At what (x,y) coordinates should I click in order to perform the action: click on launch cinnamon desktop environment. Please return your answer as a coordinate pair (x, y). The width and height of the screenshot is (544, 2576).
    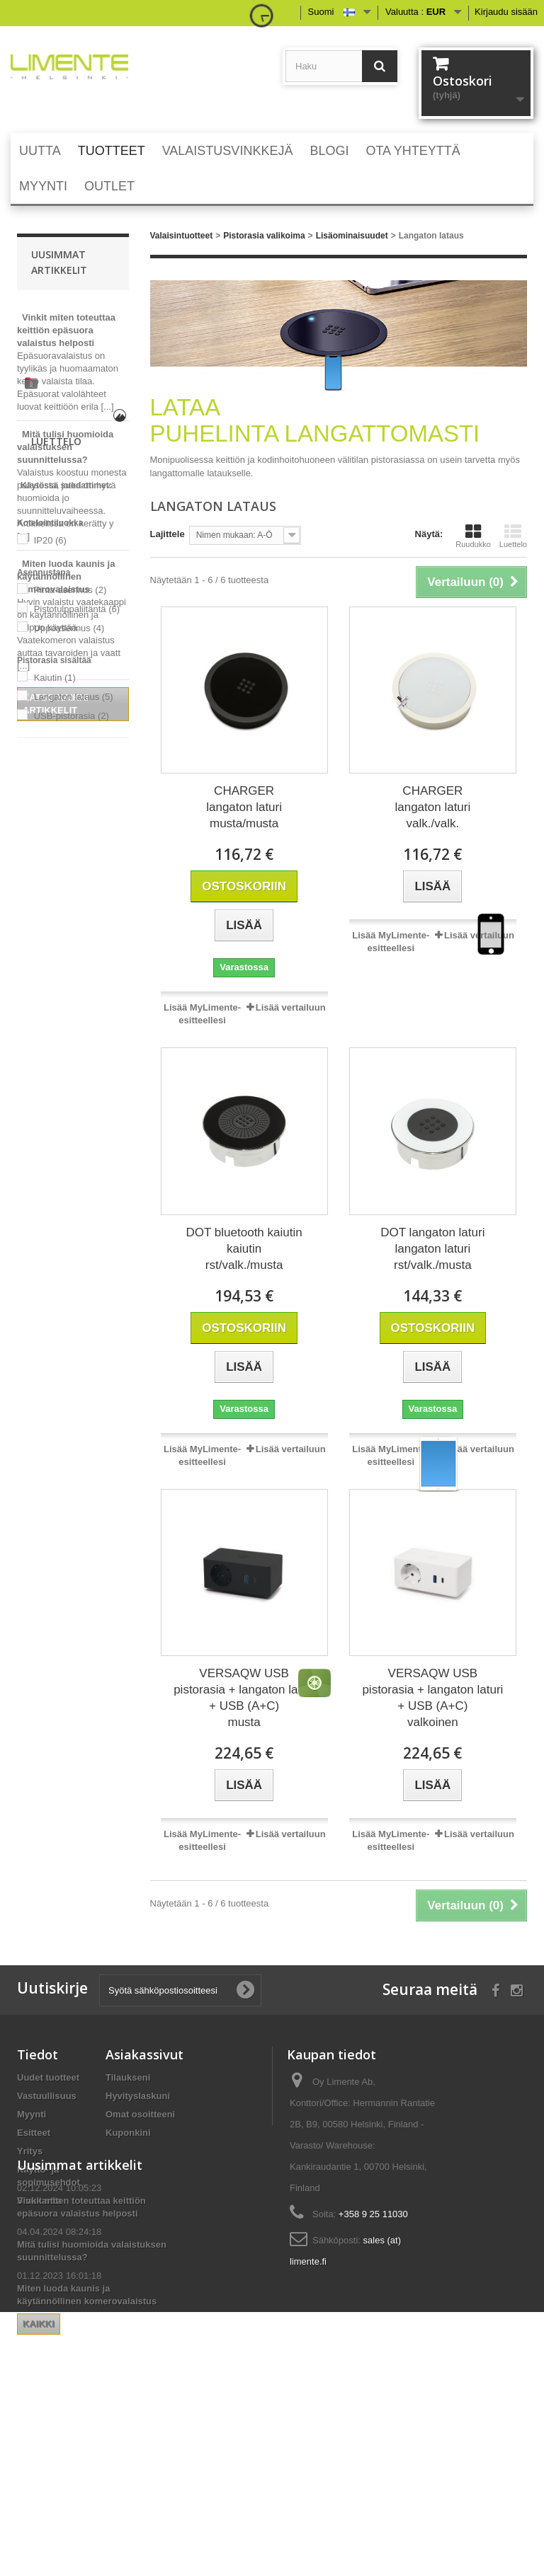
    Looking at the image, I should click on (120, 415).